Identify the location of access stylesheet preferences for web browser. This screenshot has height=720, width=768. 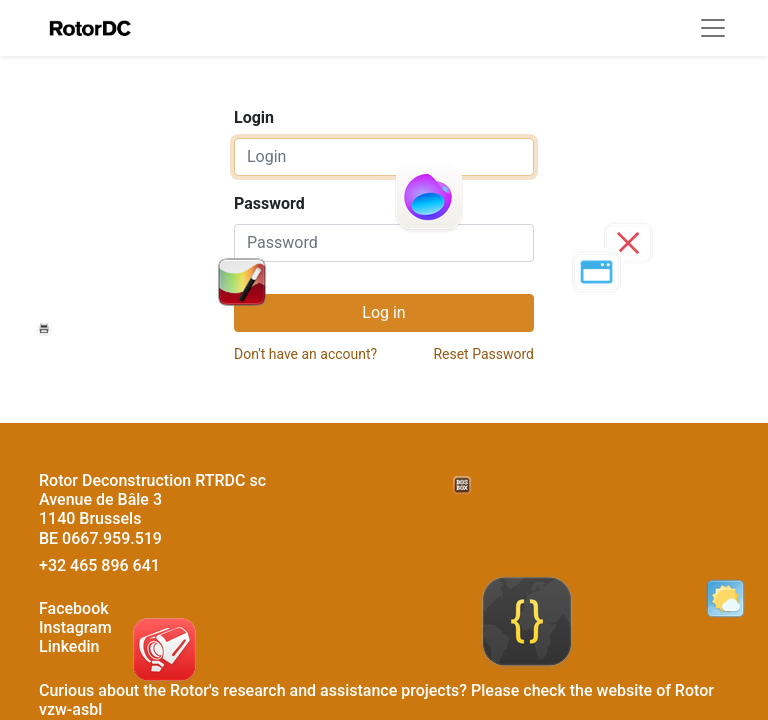
(527, 623).